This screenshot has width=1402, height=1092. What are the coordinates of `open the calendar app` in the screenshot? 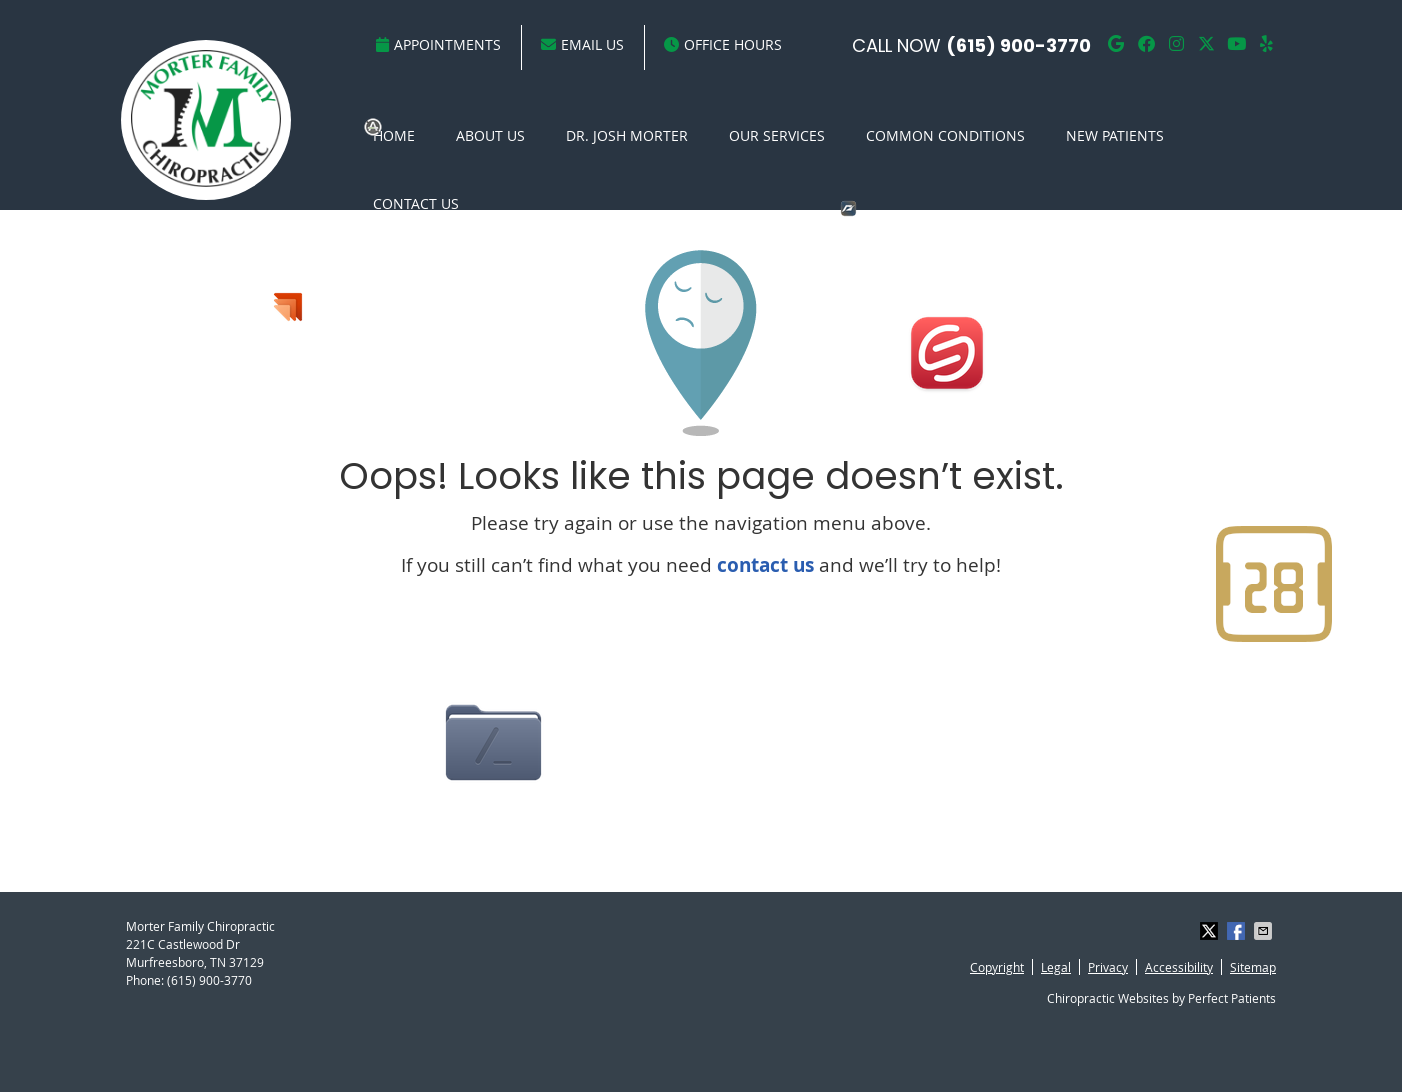 It's located at (1274, 584).